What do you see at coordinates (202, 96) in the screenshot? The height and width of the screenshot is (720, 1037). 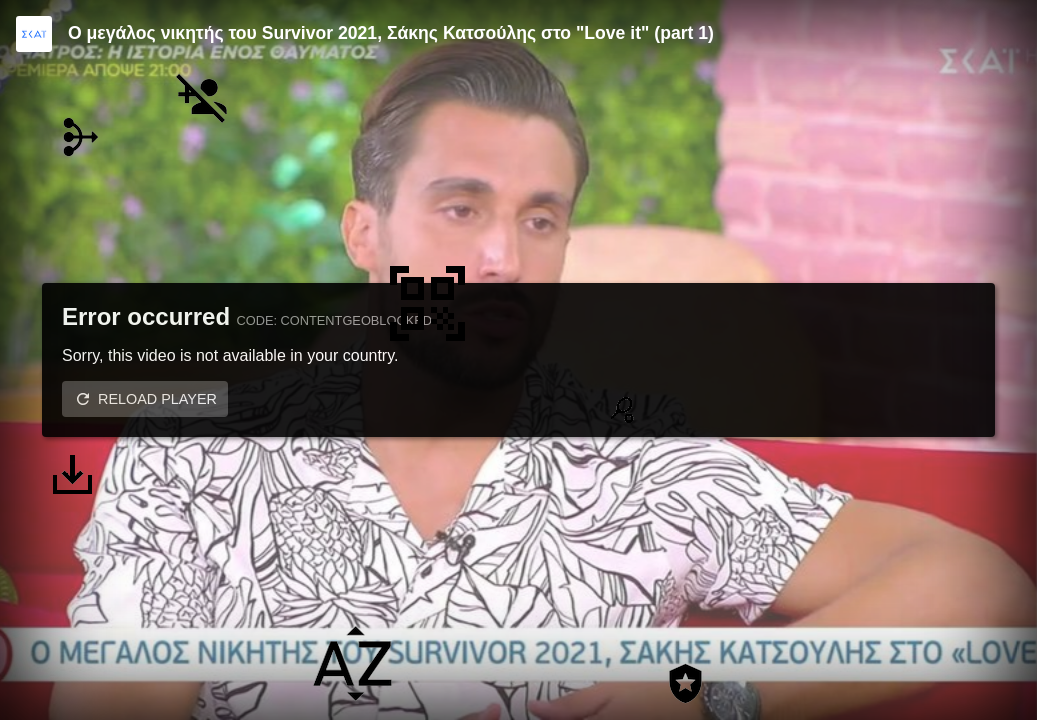 I see `indicates adding contacts is disabled` at bounding box center [202, 96].